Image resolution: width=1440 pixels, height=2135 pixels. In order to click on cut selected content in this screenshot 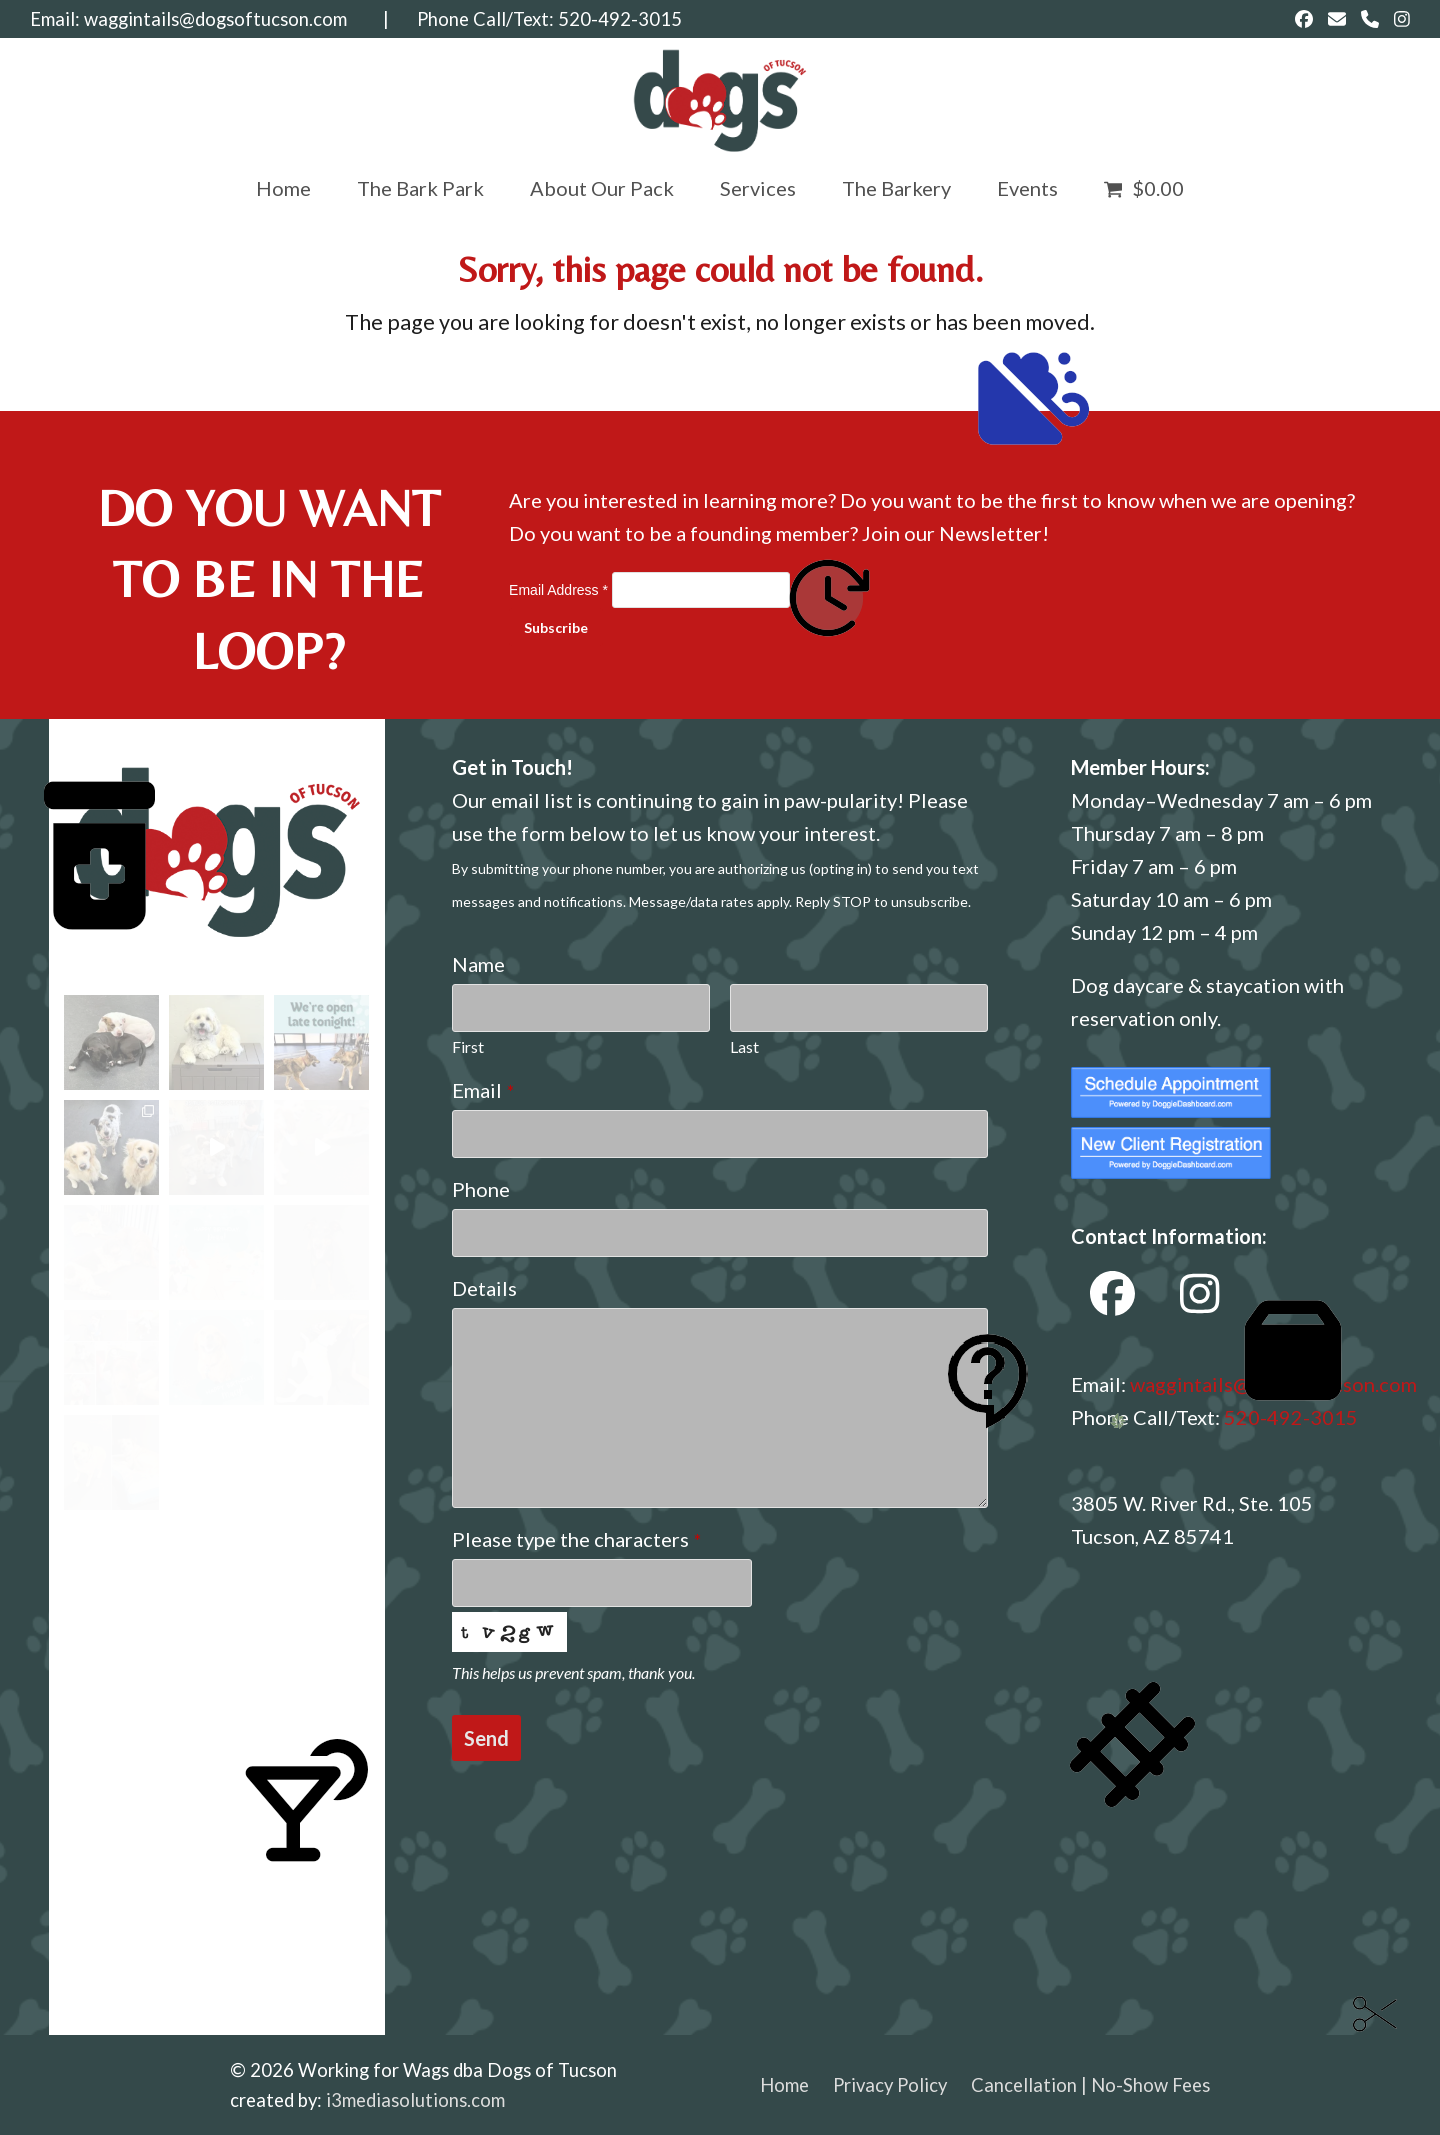, I will do `click(1374, 2014)`.